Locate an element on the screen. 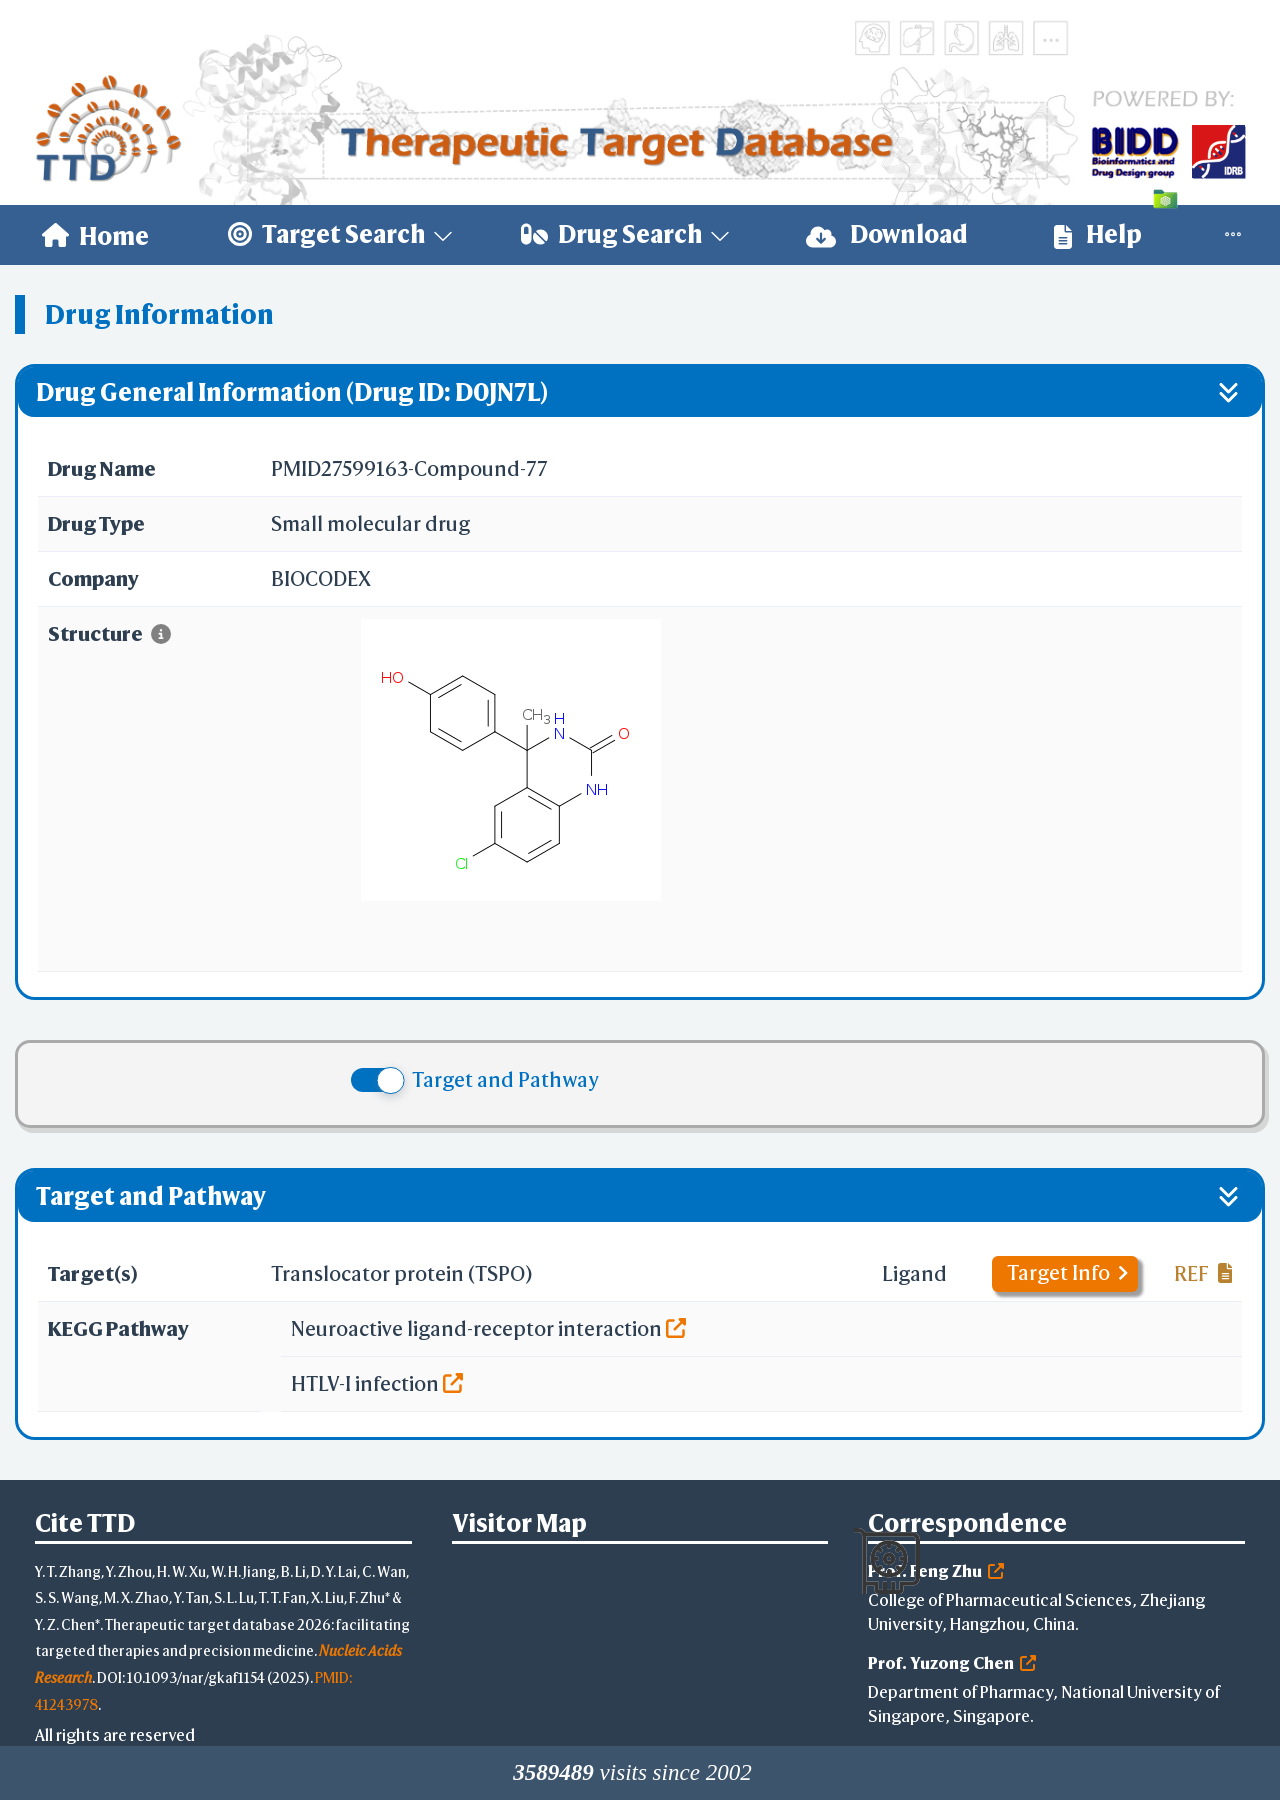 This screenshot has height=1800, width=1280. view graphics card information is located at coordinates (887, 1561).